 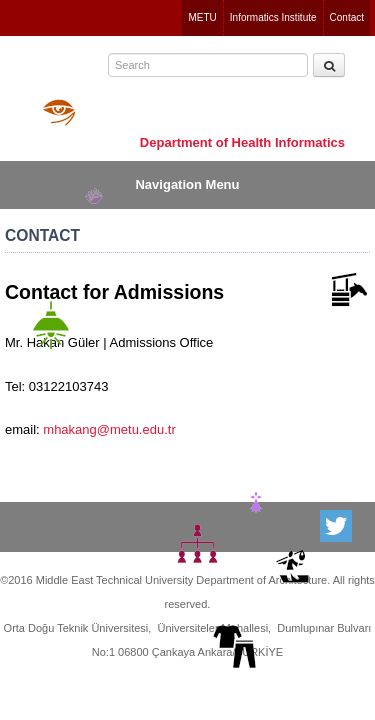 I want to click on heraldic ermine symbol used in coat of arms or crest designs, so click(x=256, y=502).